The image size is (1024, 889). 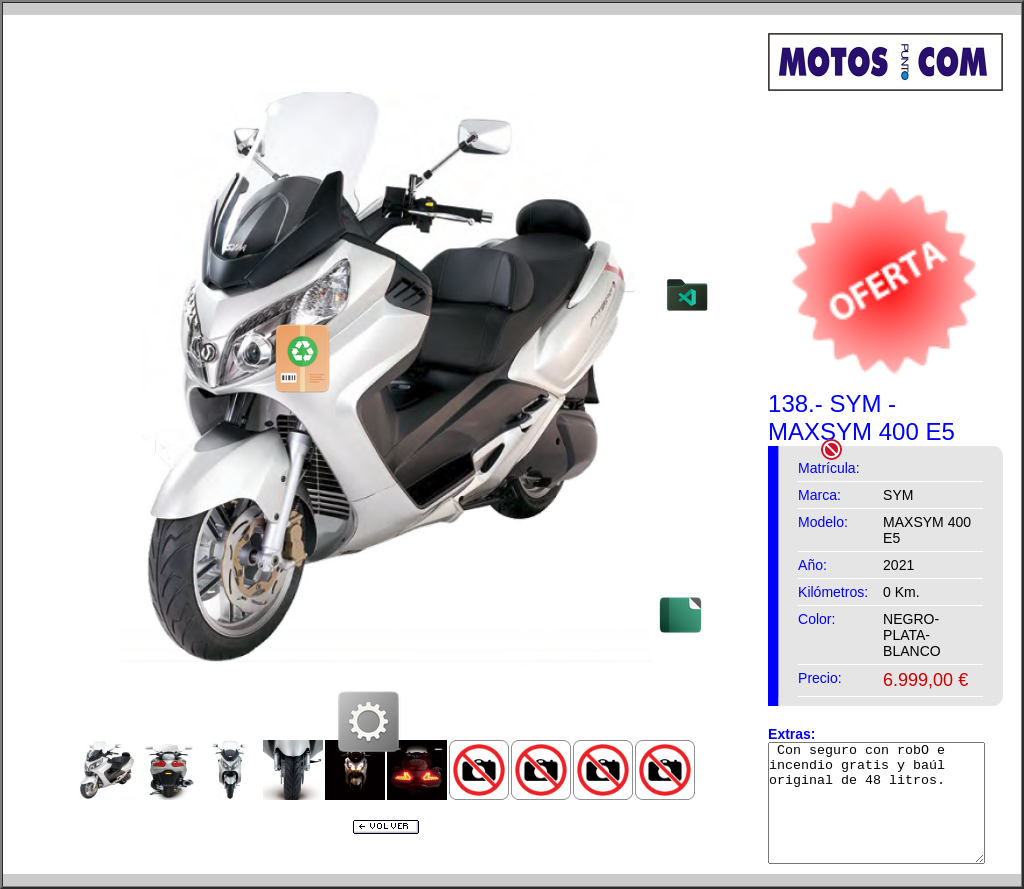 I want to click on shared library file type indicator, so click(x=368, y=721).